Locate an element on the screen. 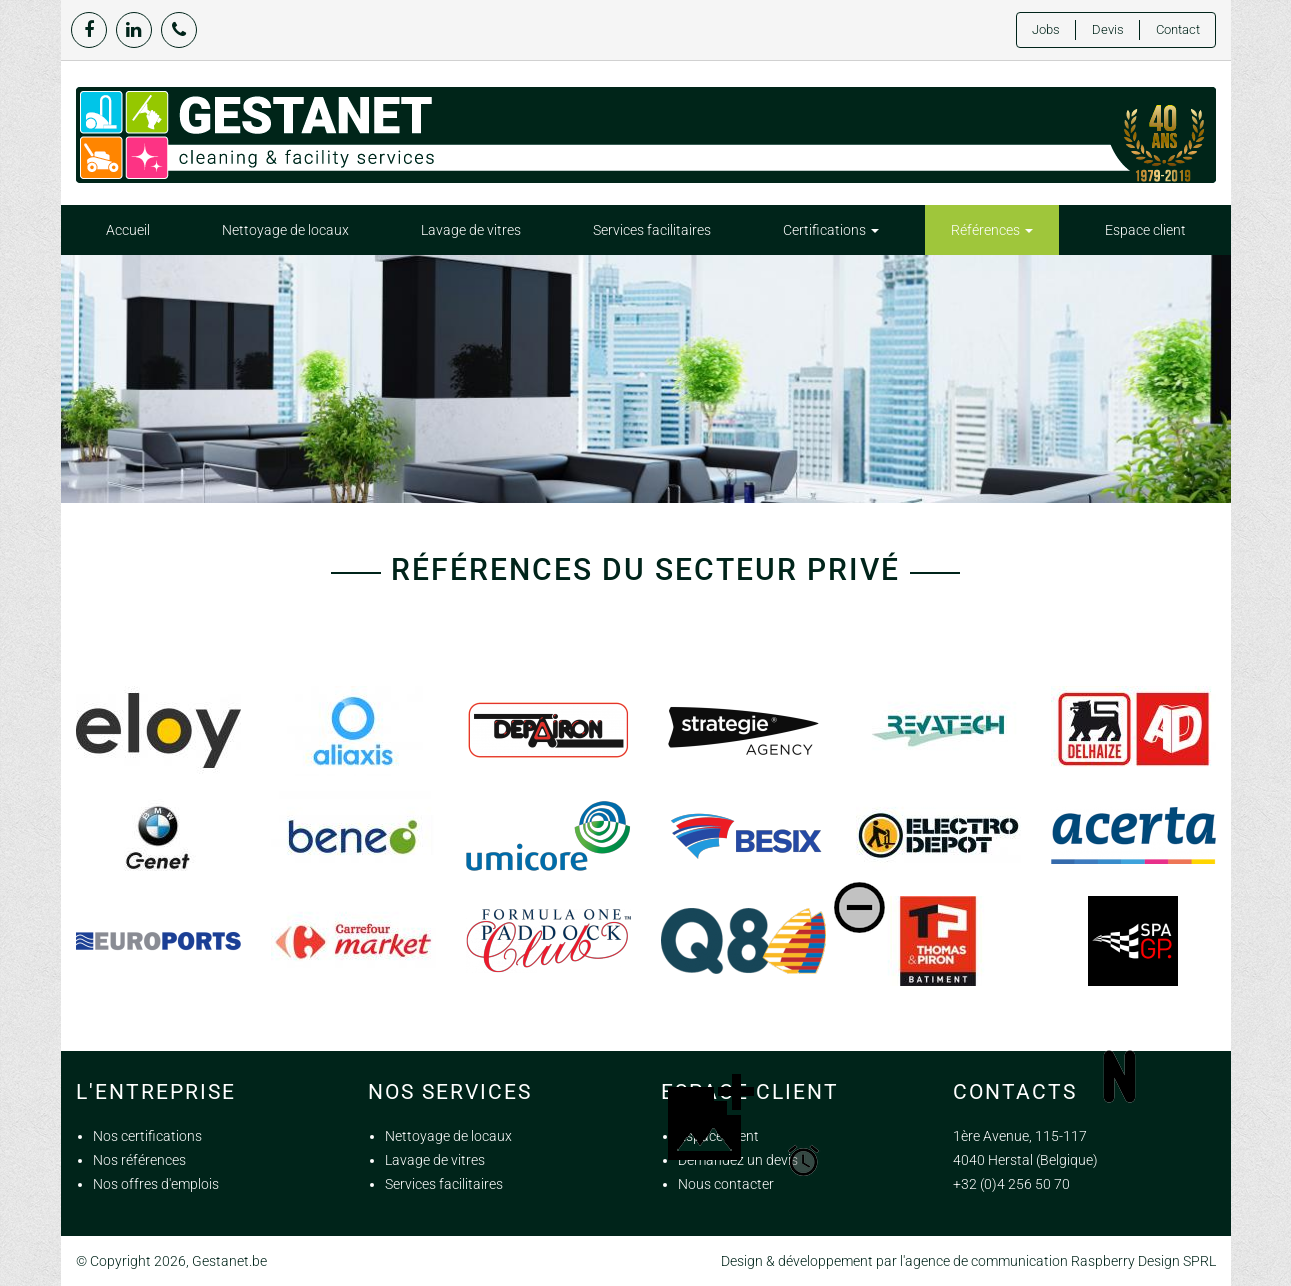 Image resolution: width=1291 pixels, height=1286 pixels. set or manage alarms is located at coordinates (803, 1160).